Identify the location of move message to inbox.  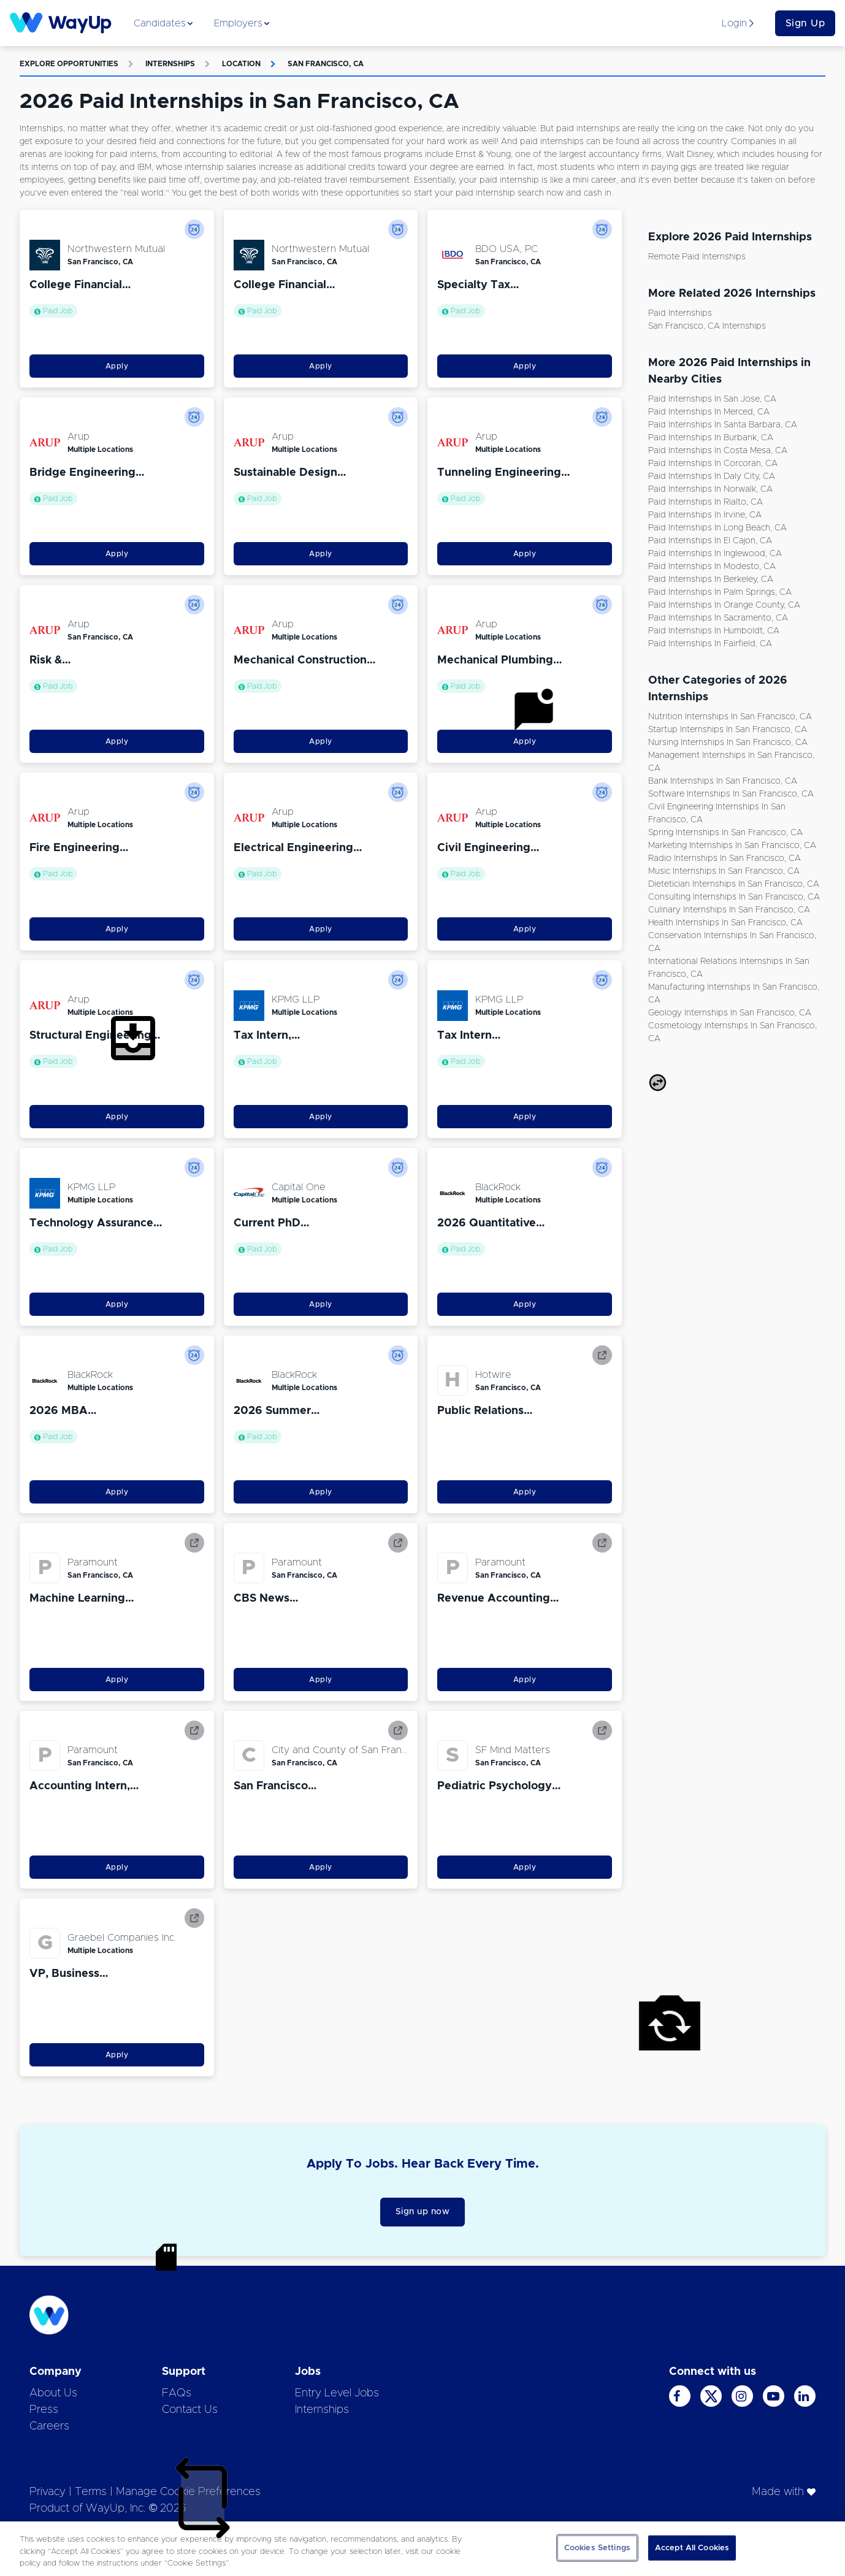
(133, 1038).